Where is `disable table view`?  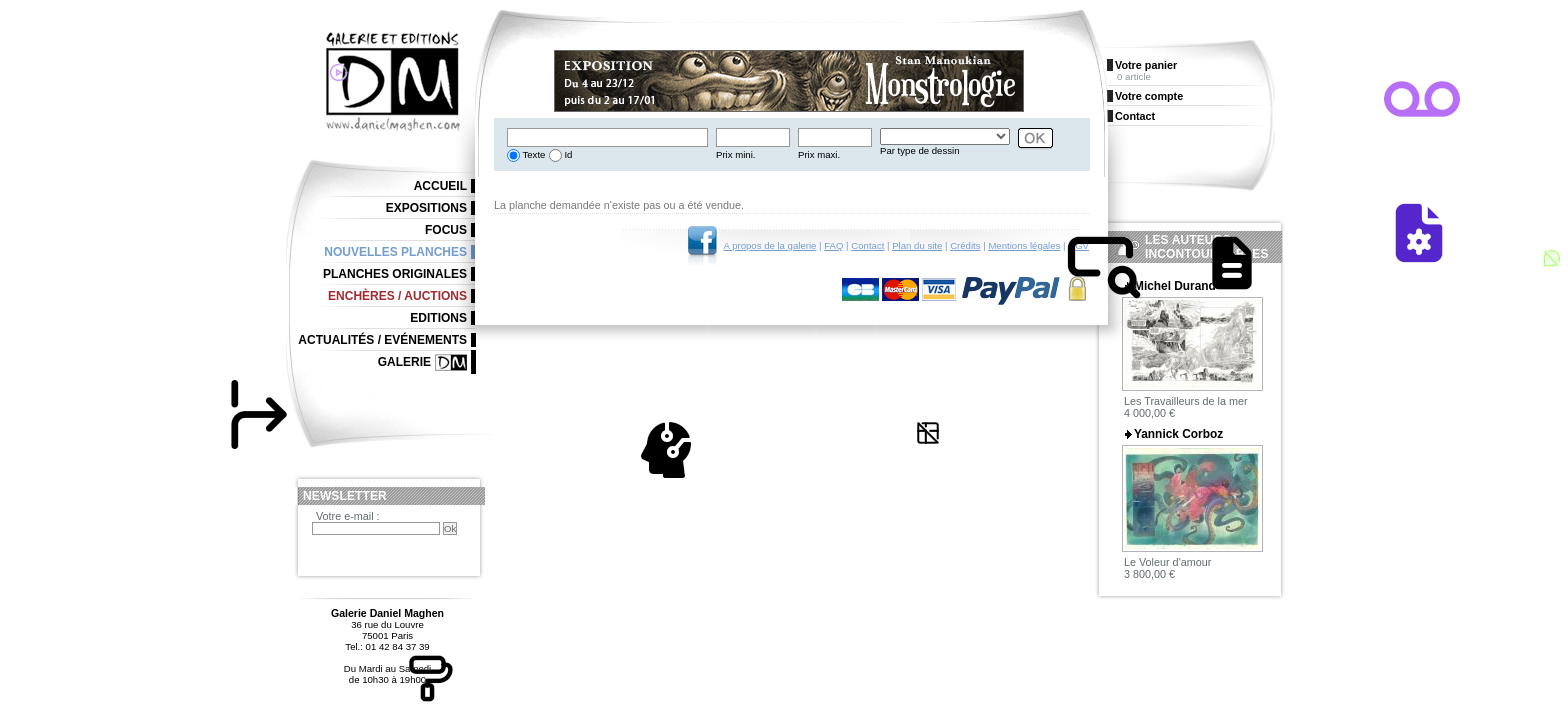 disable table view is located at coordinates (928, 433).